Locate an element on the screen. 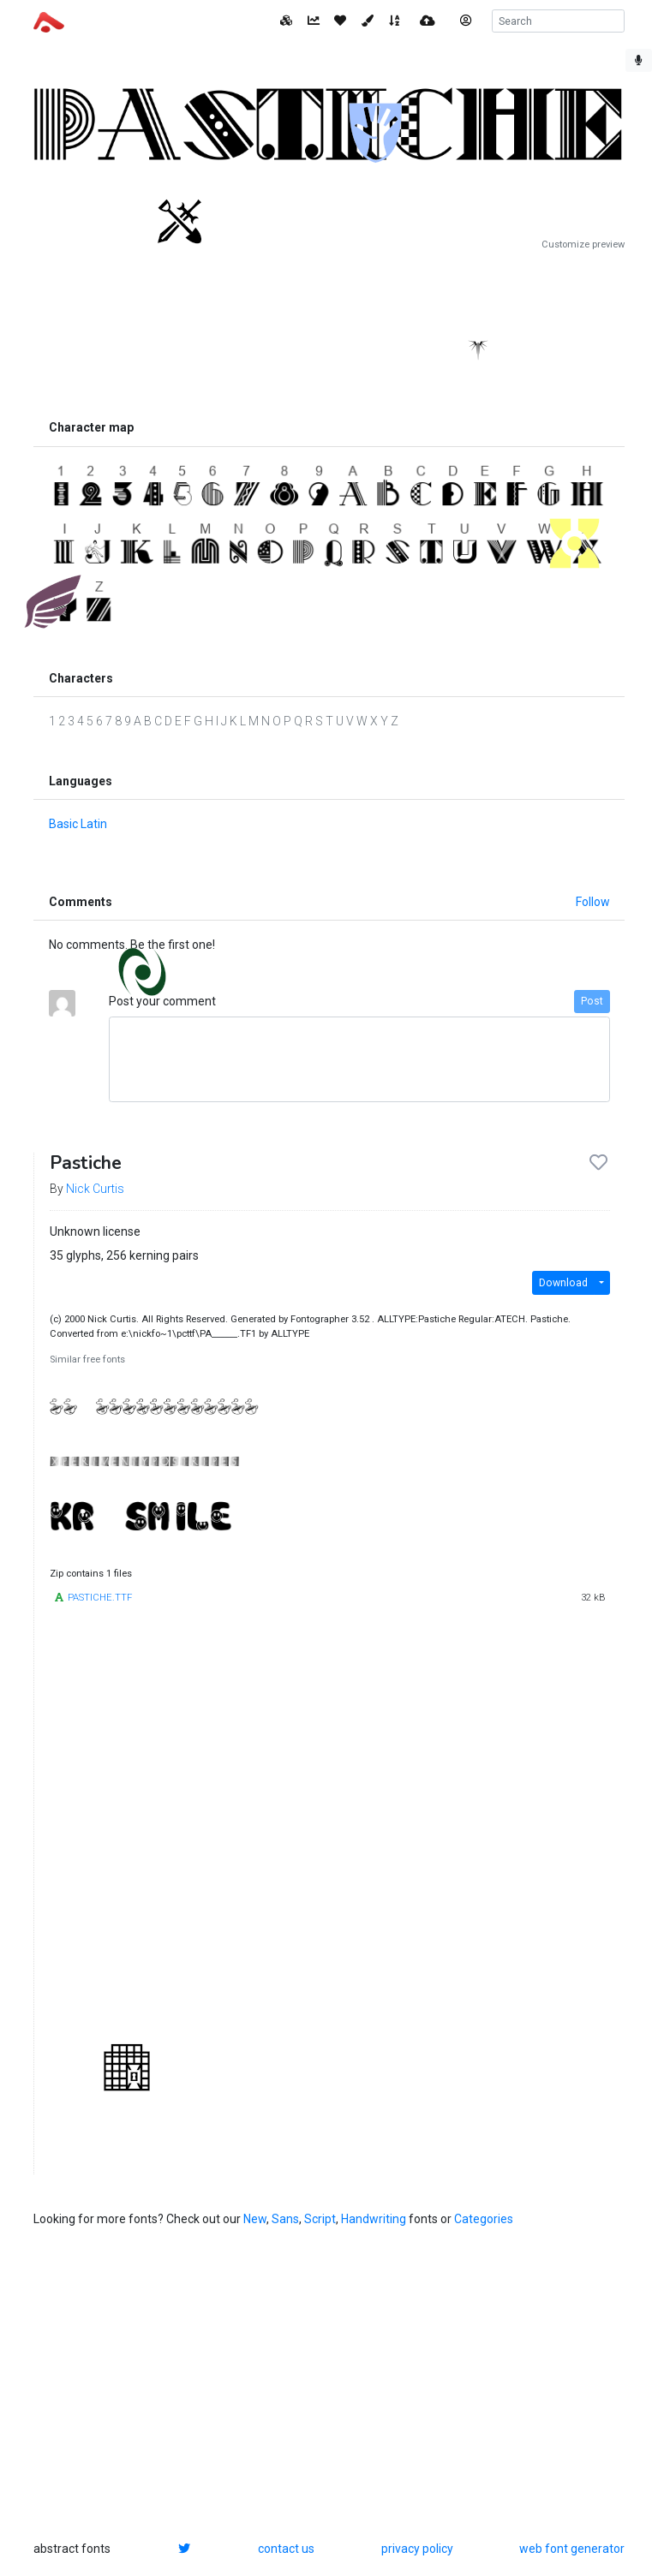  indicates premium or liberty status is located at coordinates (52, 601).